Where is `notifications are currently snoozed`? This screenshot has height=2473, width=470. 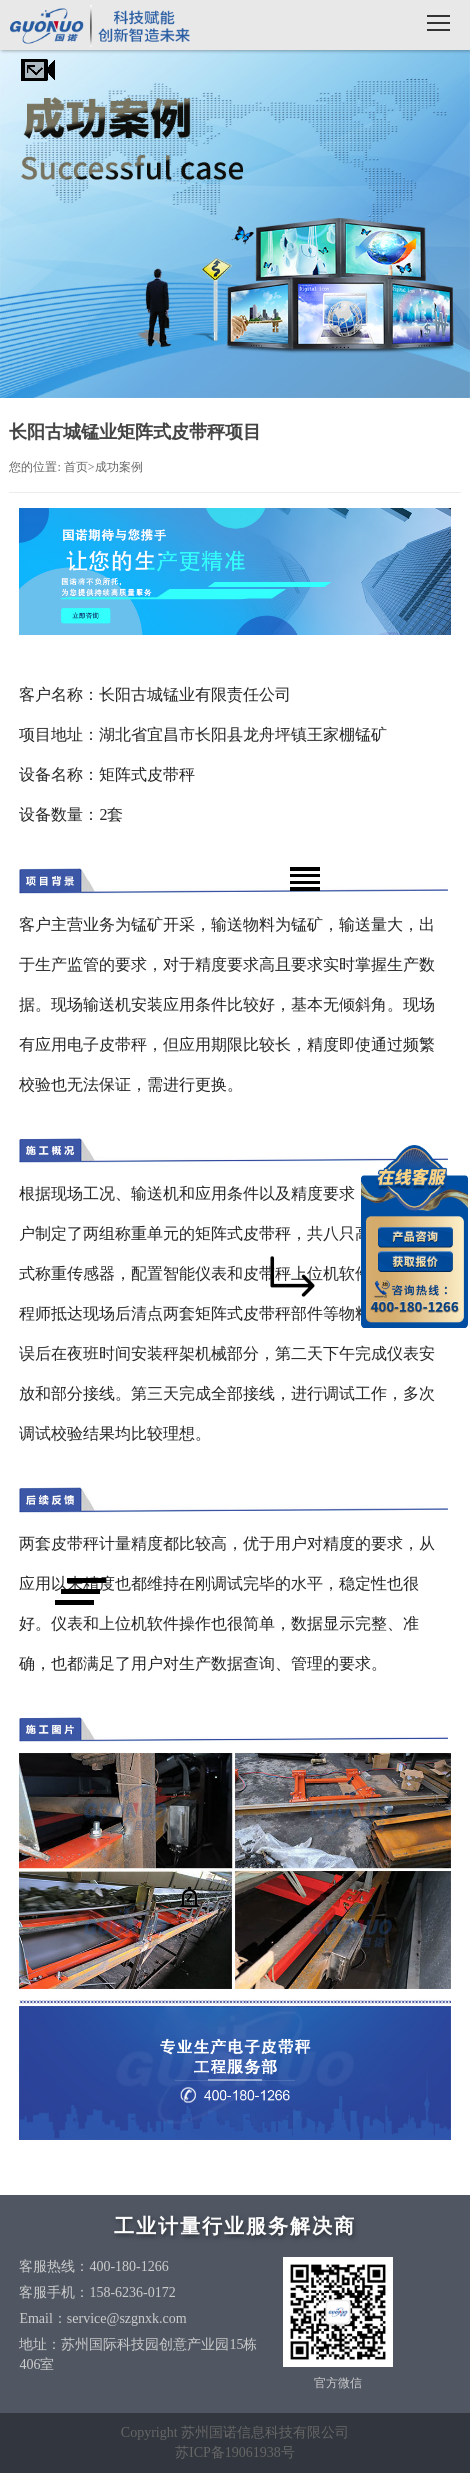 notifications are currently snoozed is located at coordinates (189, 1898).